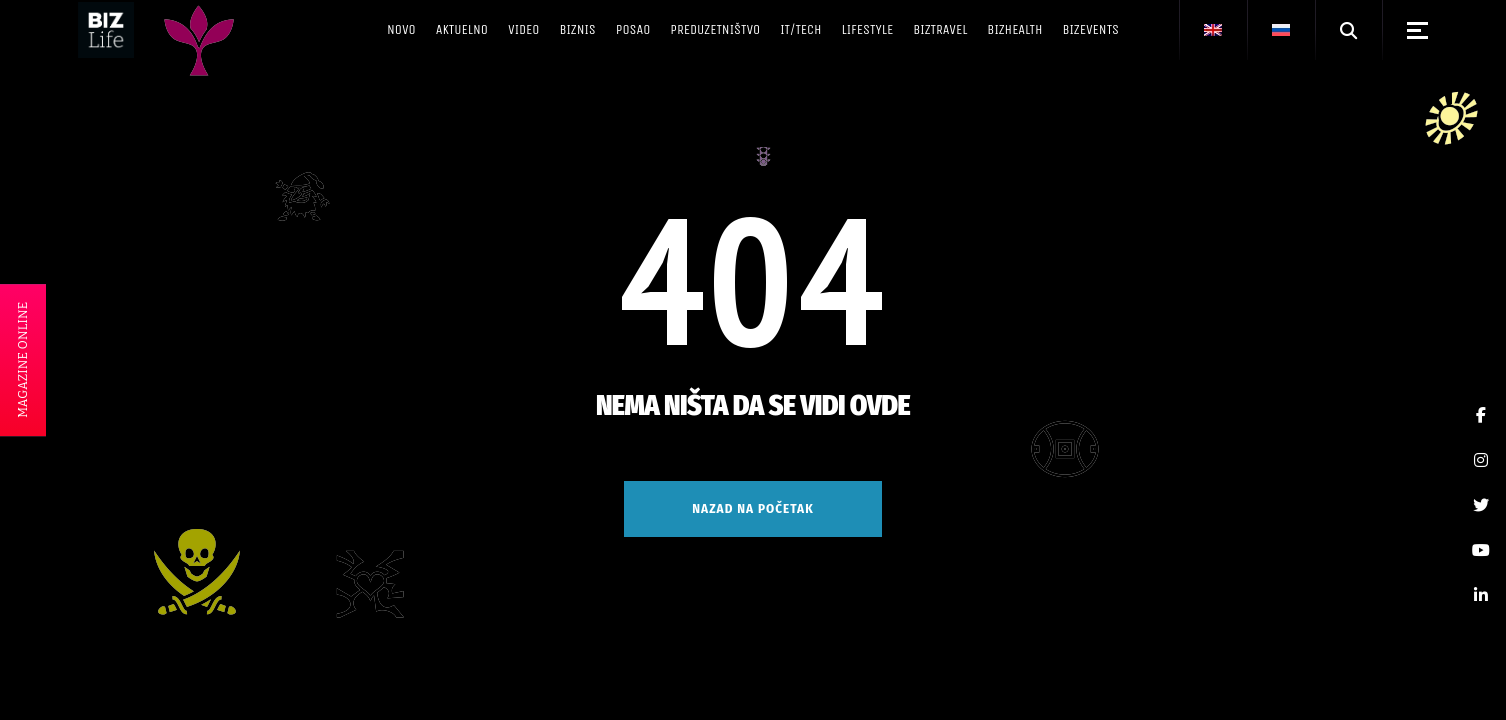 This screenshot has height=720, width=1506. What do you see at coordinates (1452, 118) in the screenshot?
I see `indicates a solar or radiant energy ability` at bounding box center [1452, 118].